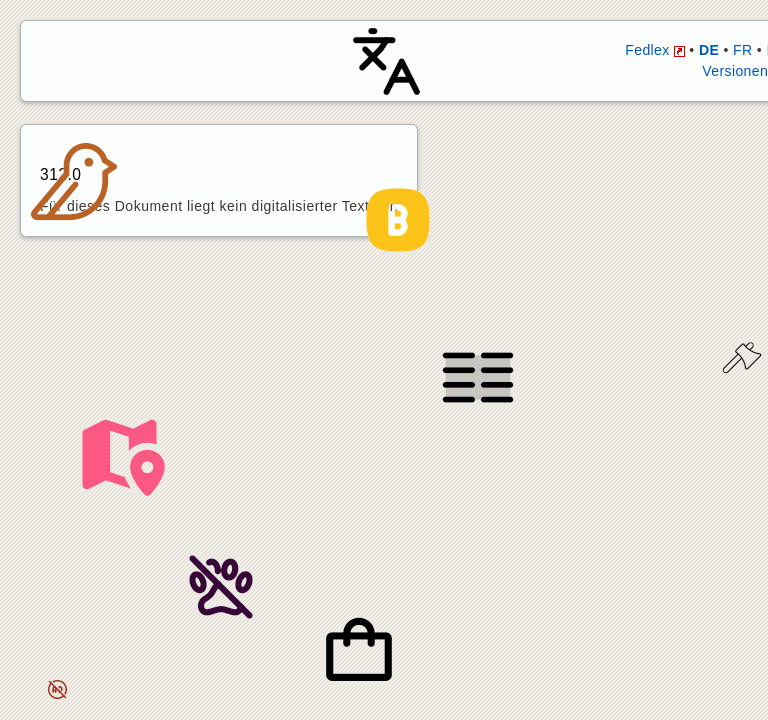  What do you see at coordinates (75, 184) in the screenshot?
I see `access twitter or social media sharing` at bounding box center [75, 184].